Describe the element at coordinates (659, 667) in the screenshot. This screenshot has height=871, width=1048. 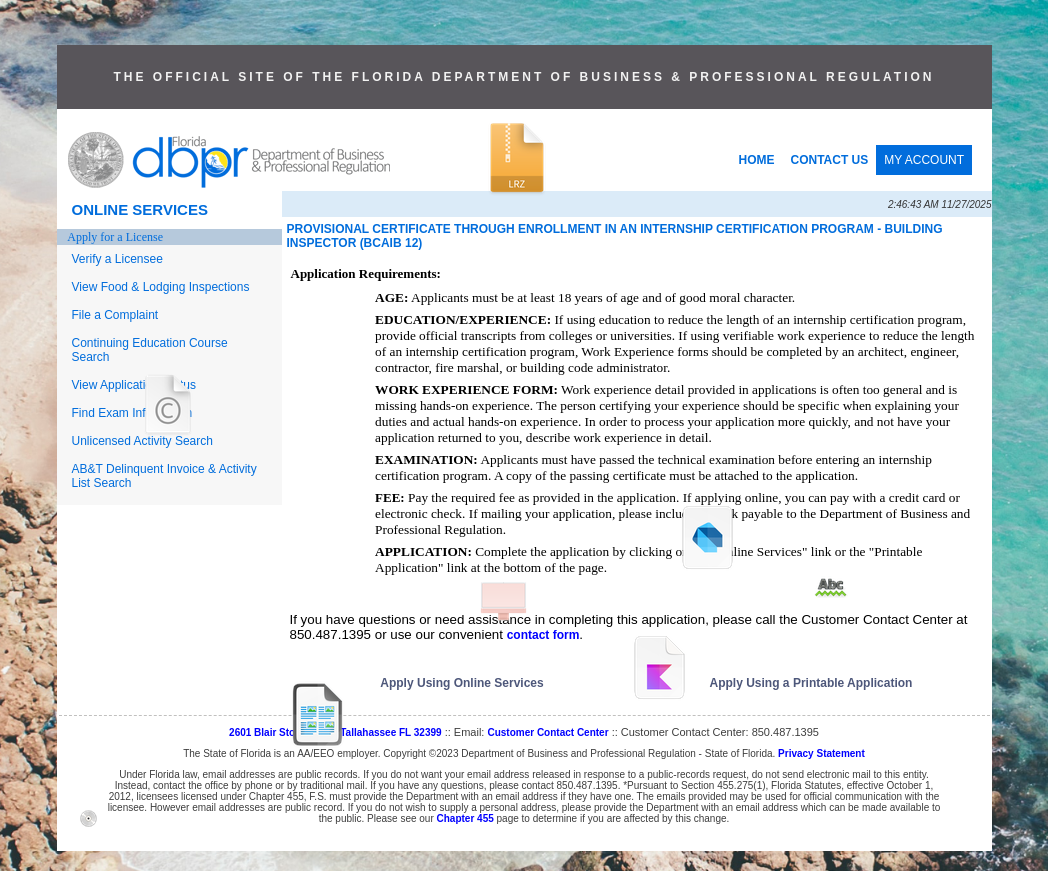
I see `a kotlin source code file` at that location.